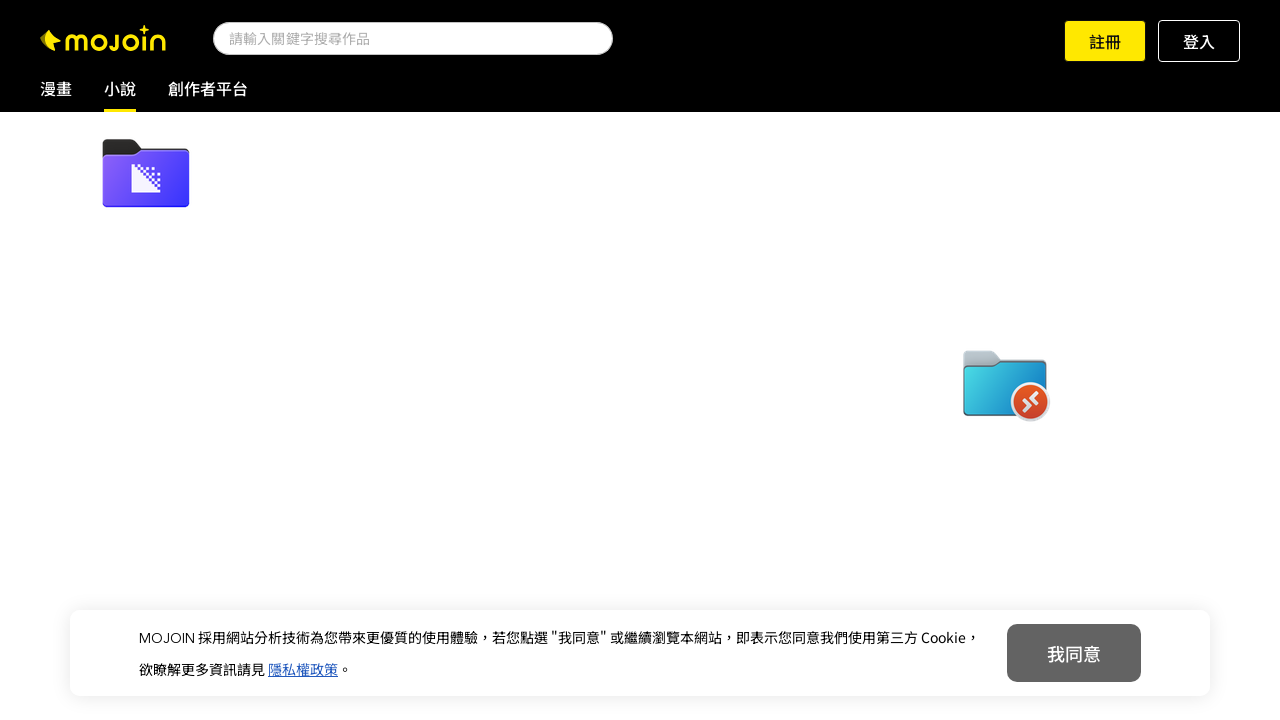 The width and height of the screenshot is (1280, 720). I want to click on open folder containing microsoft remote desktop files, so click(1004, 385).